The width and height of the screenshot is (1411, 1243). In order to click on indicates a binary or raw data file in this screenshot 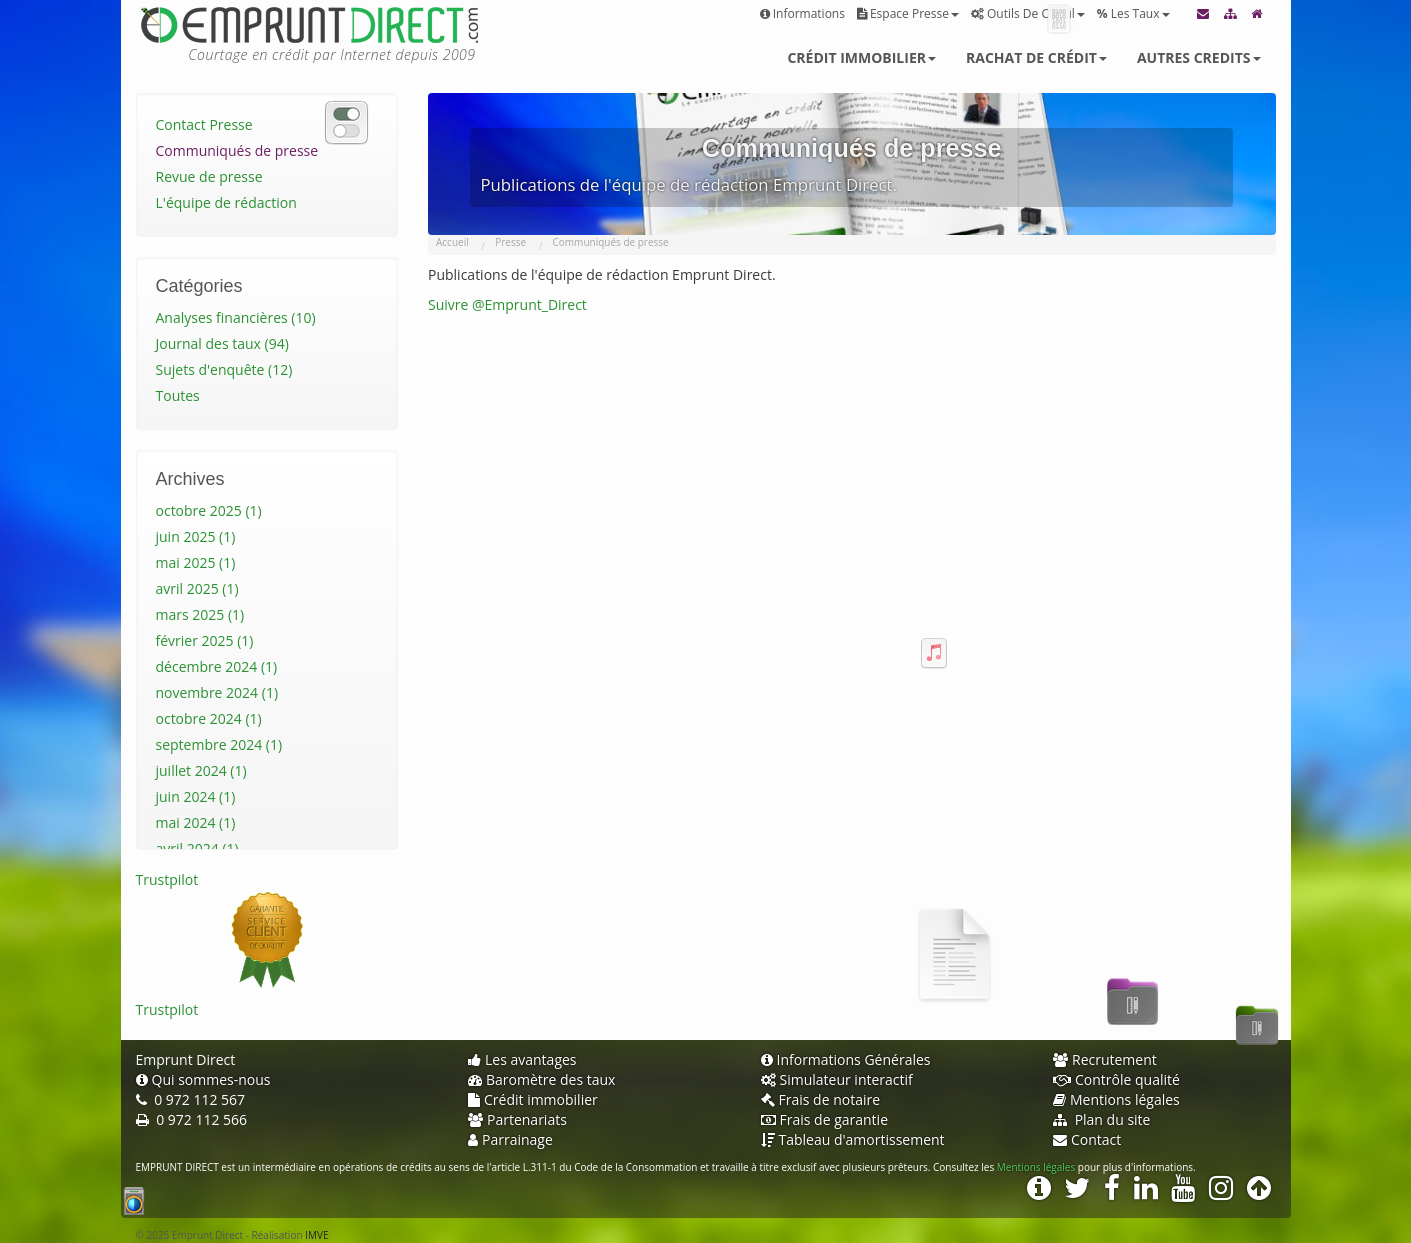, I will do `click(1059, 19)`.